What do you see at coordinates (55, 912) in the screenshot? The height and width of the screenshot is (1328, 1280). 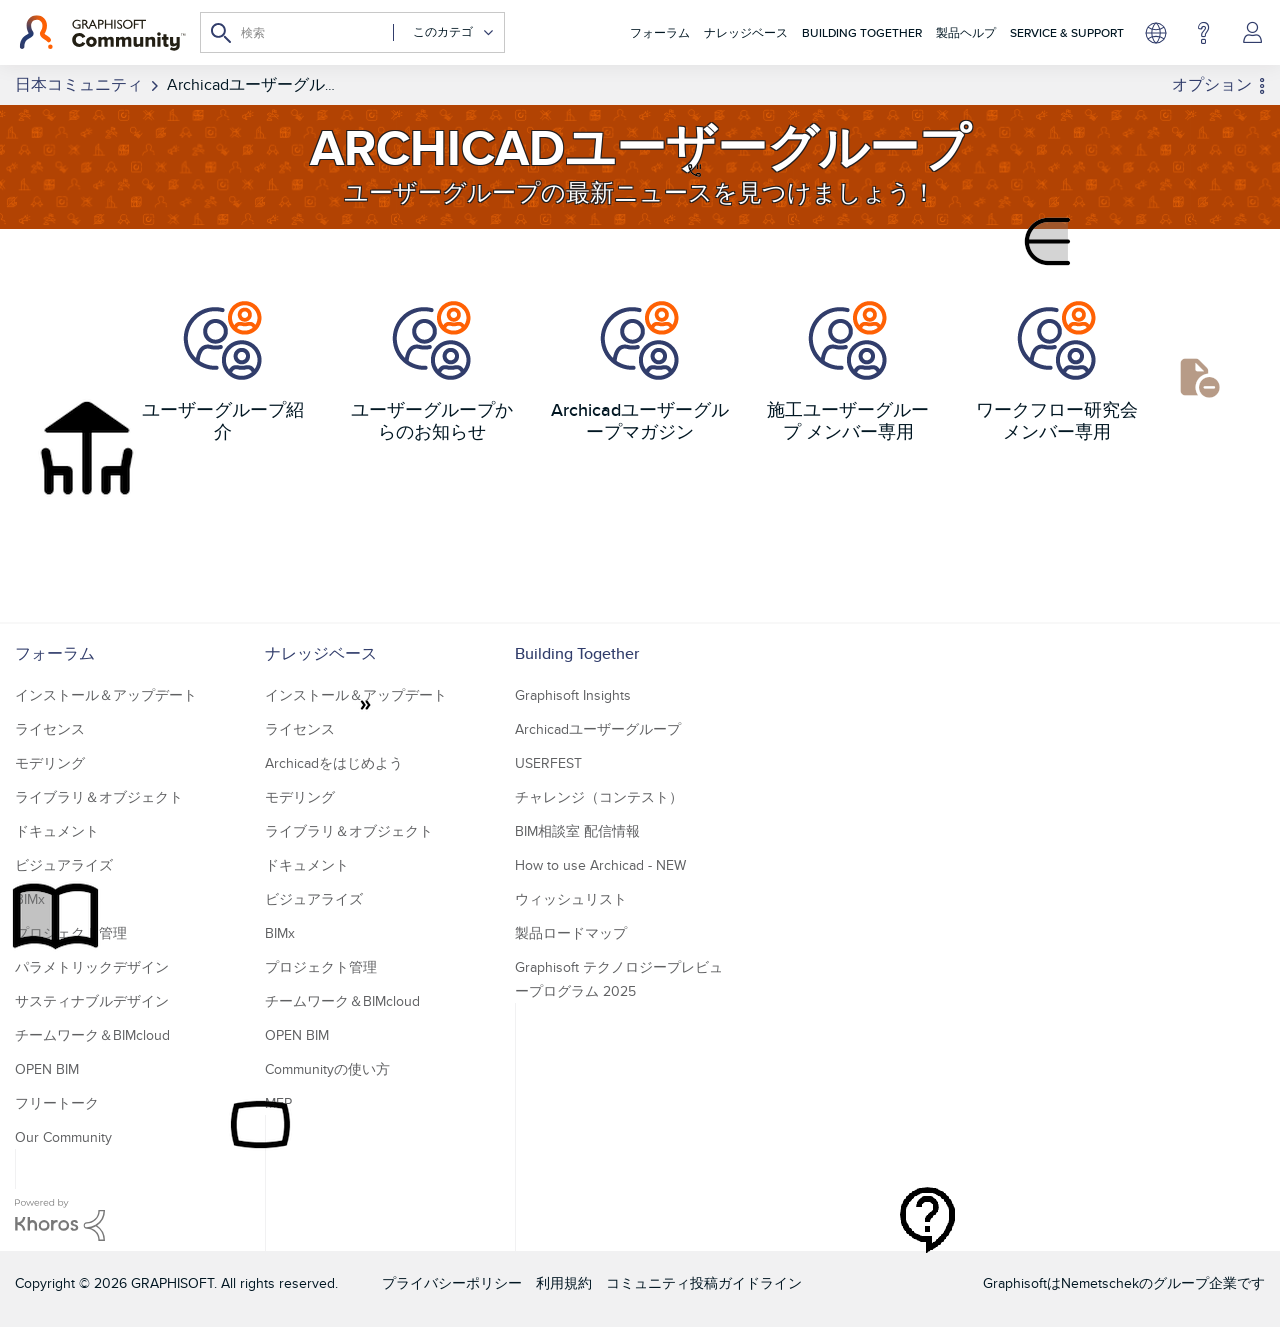 I see `import contacts from address book` at bounding box center [55, 912].